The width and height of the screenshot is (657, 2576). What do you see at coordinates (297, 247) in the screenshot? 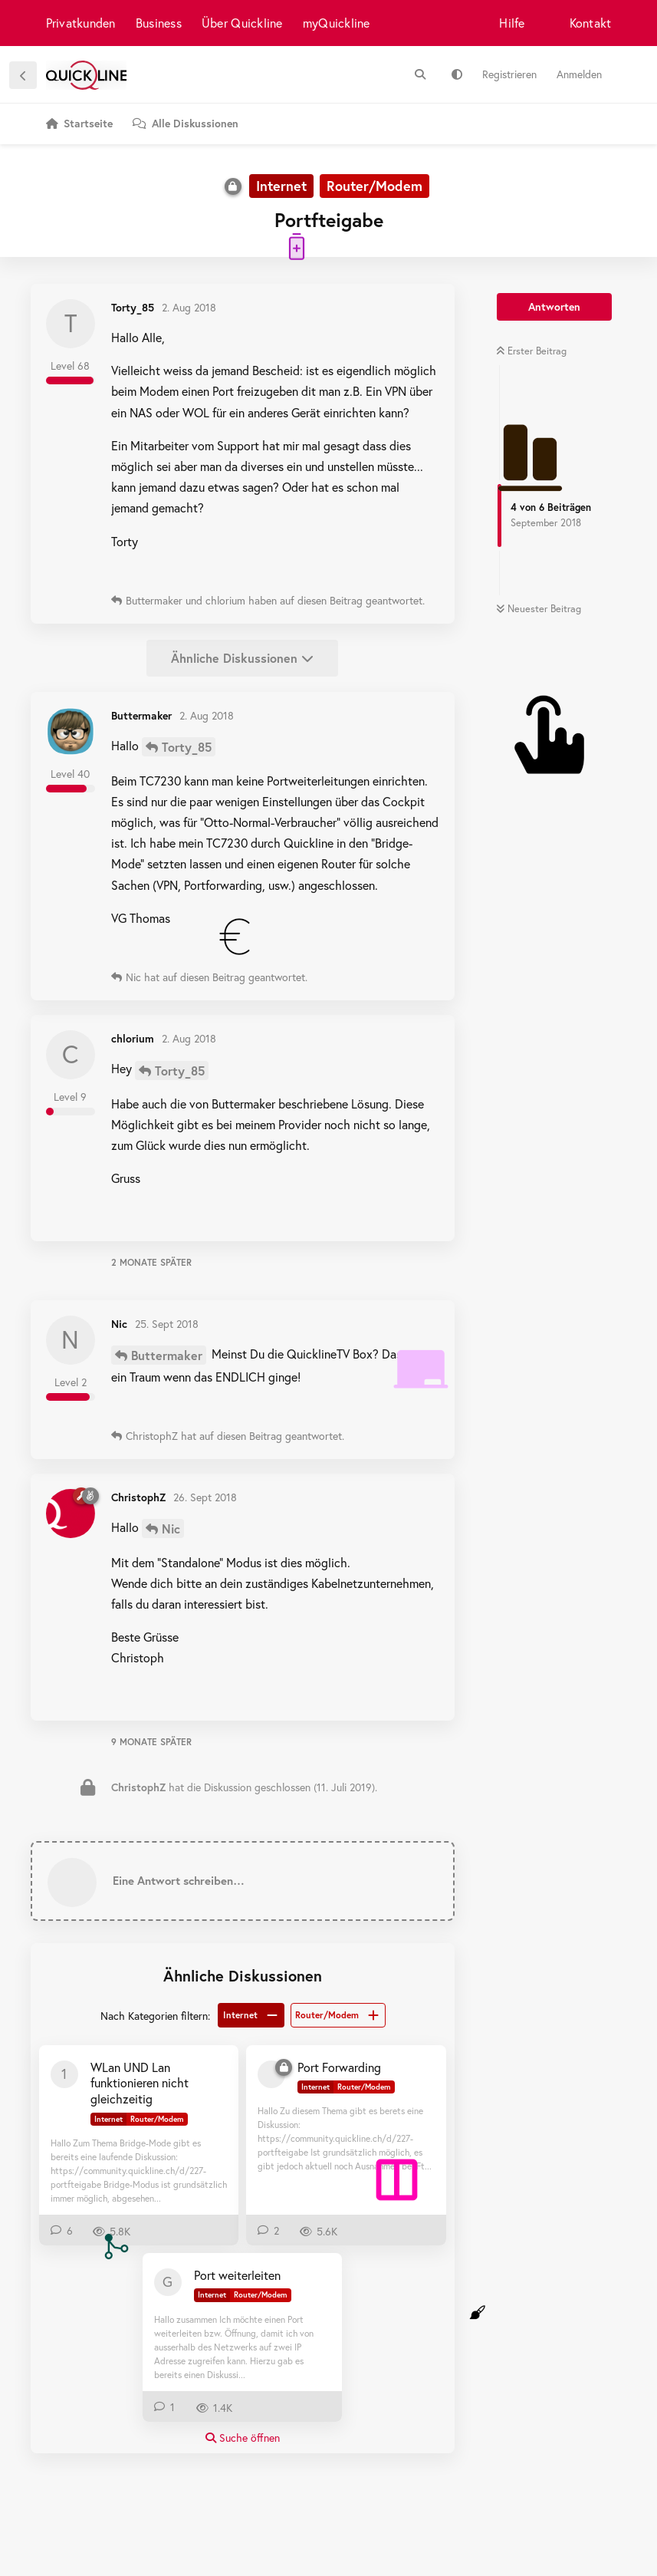
I see `add or enable battery saver mode` at bounding box center [297, 247].